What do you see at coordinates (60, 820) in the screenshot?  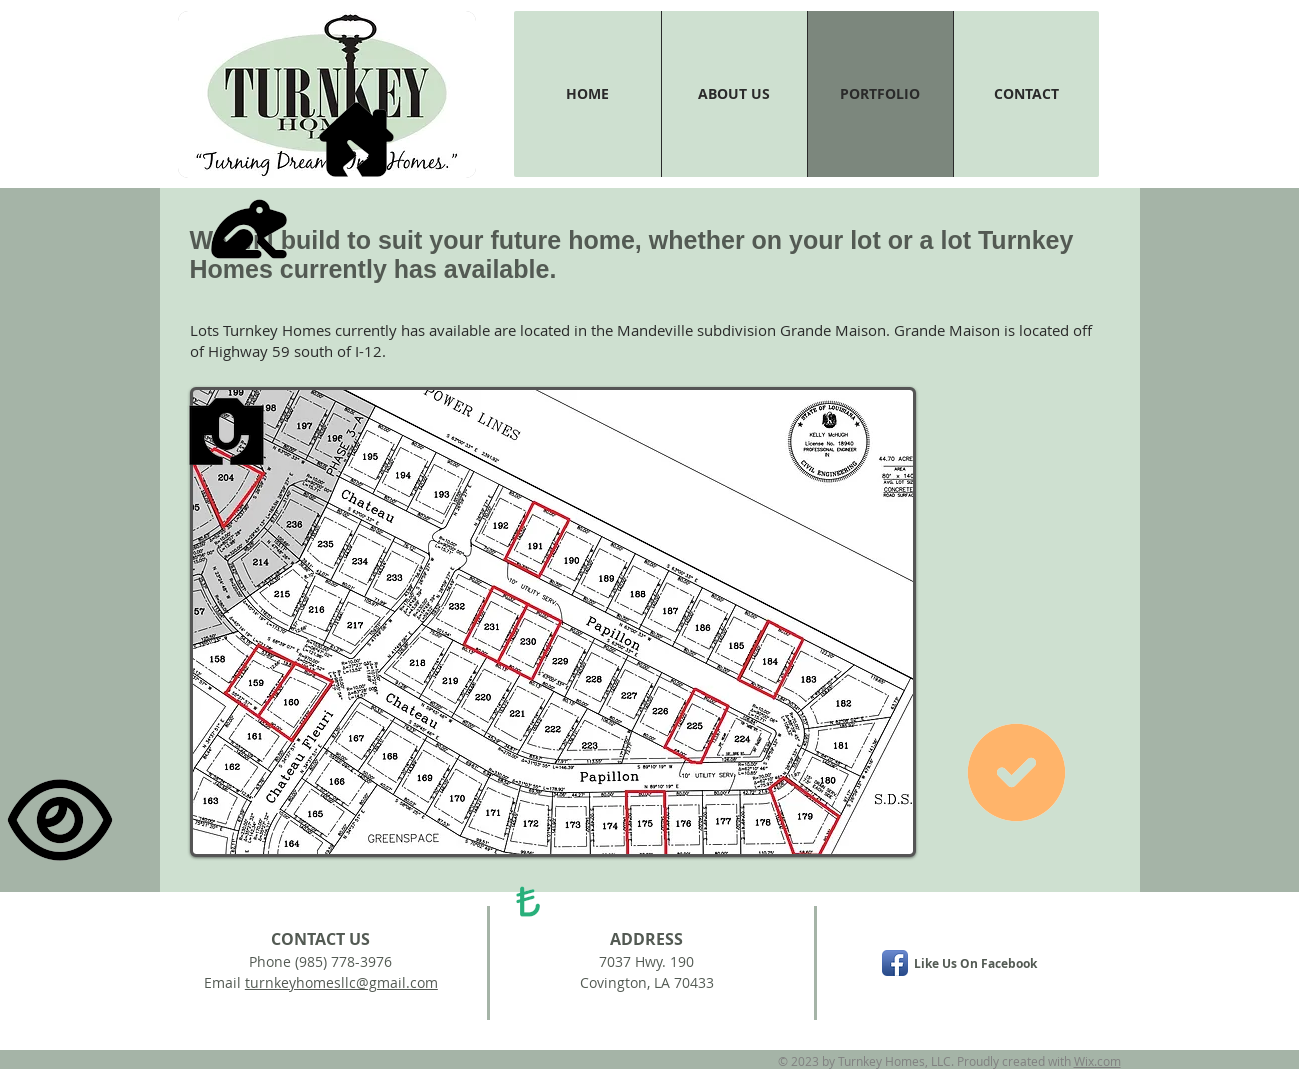 I see `view or preview content` at bounding box center [60, 820].